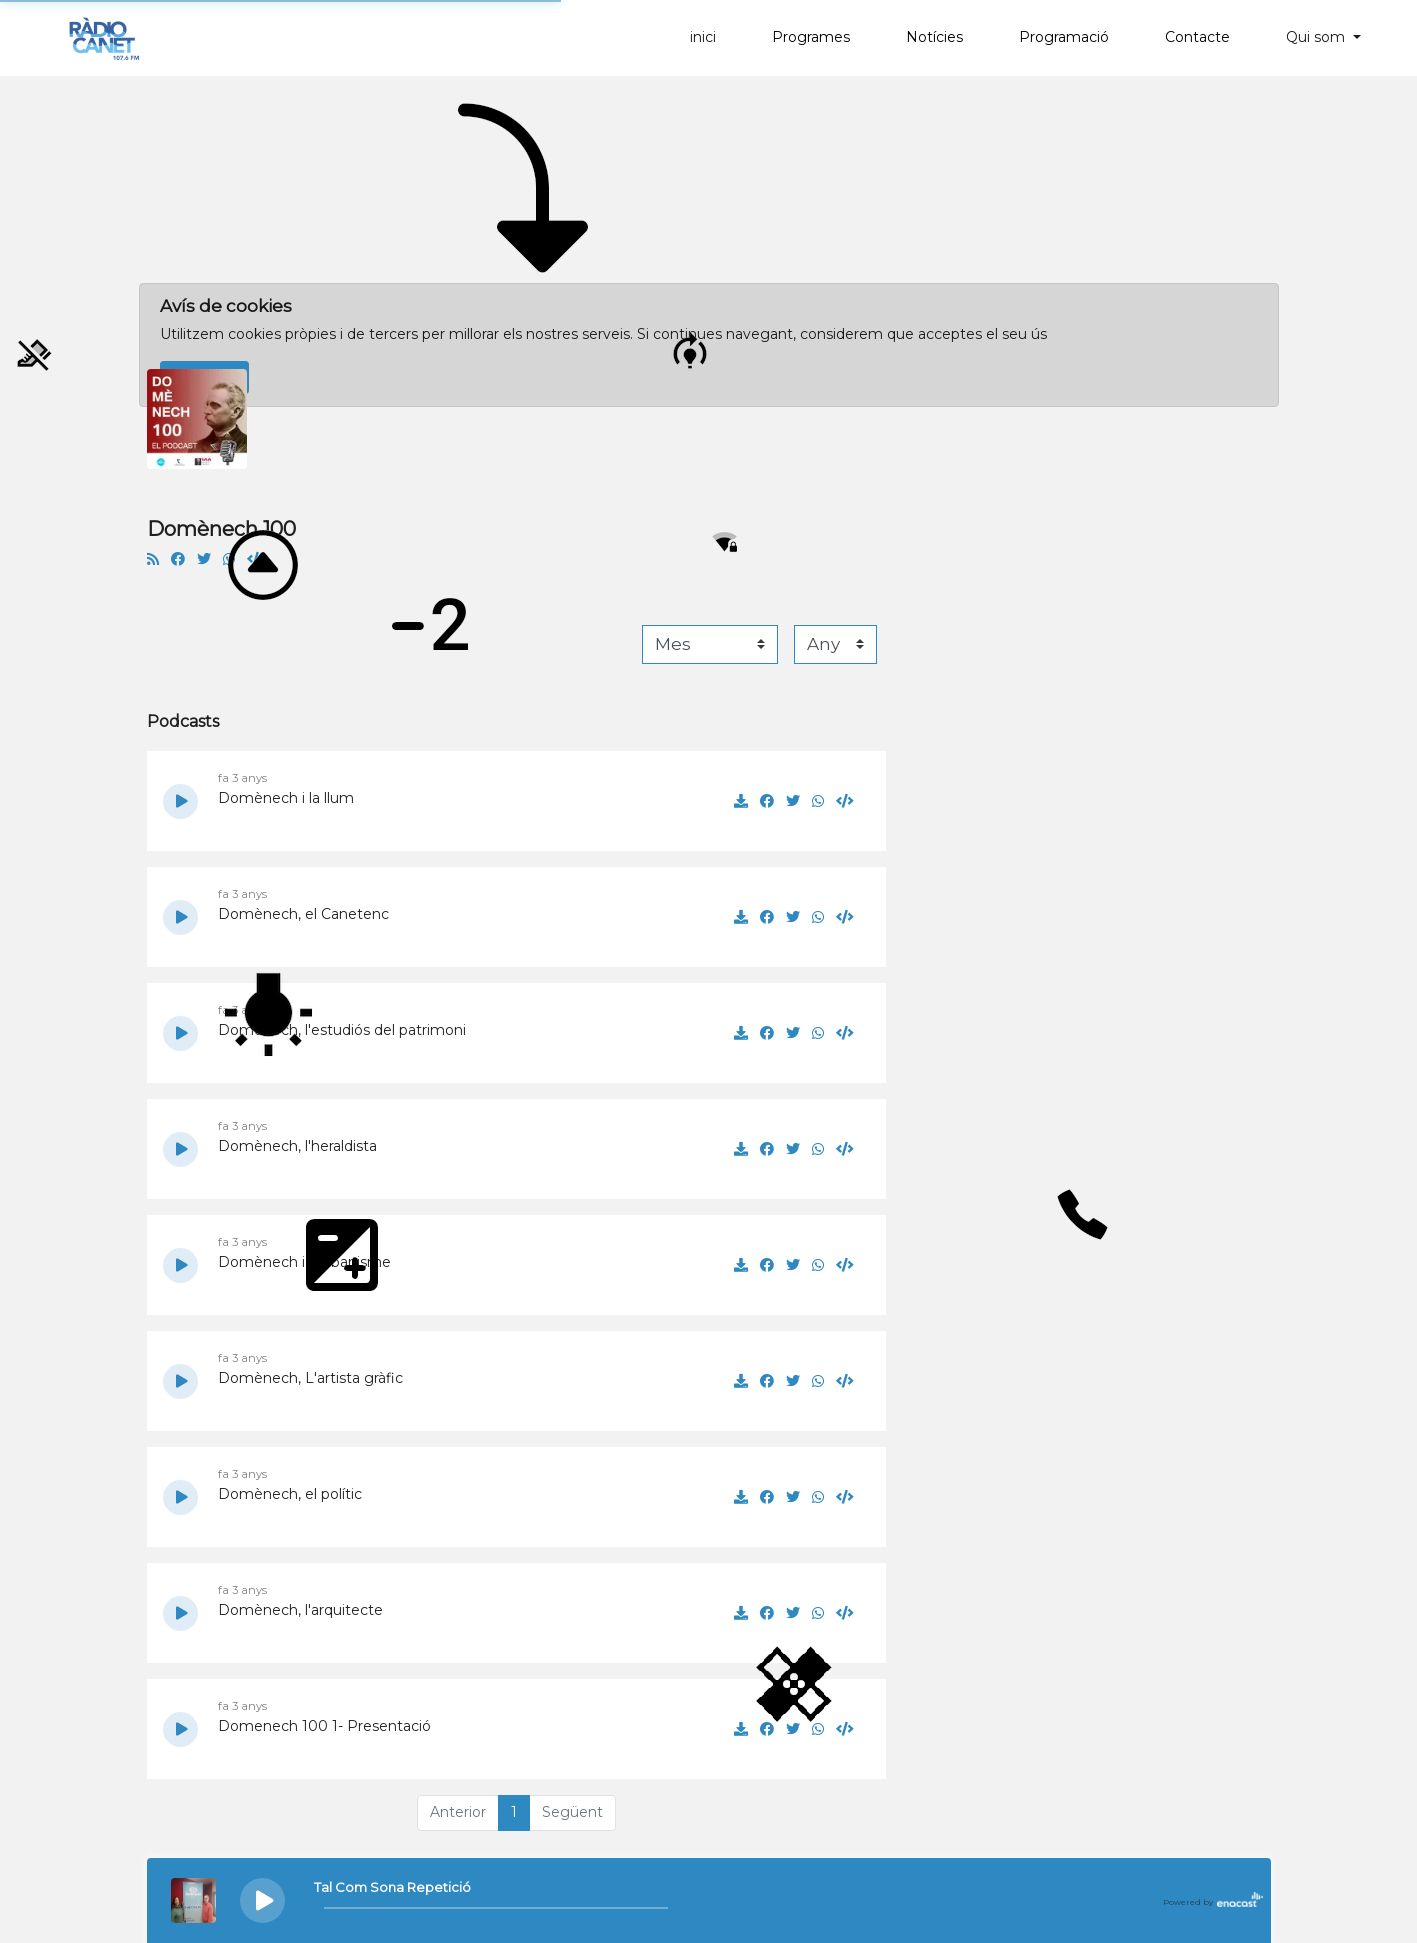  I want to click on navigate to the next item below, so click(523, 188).